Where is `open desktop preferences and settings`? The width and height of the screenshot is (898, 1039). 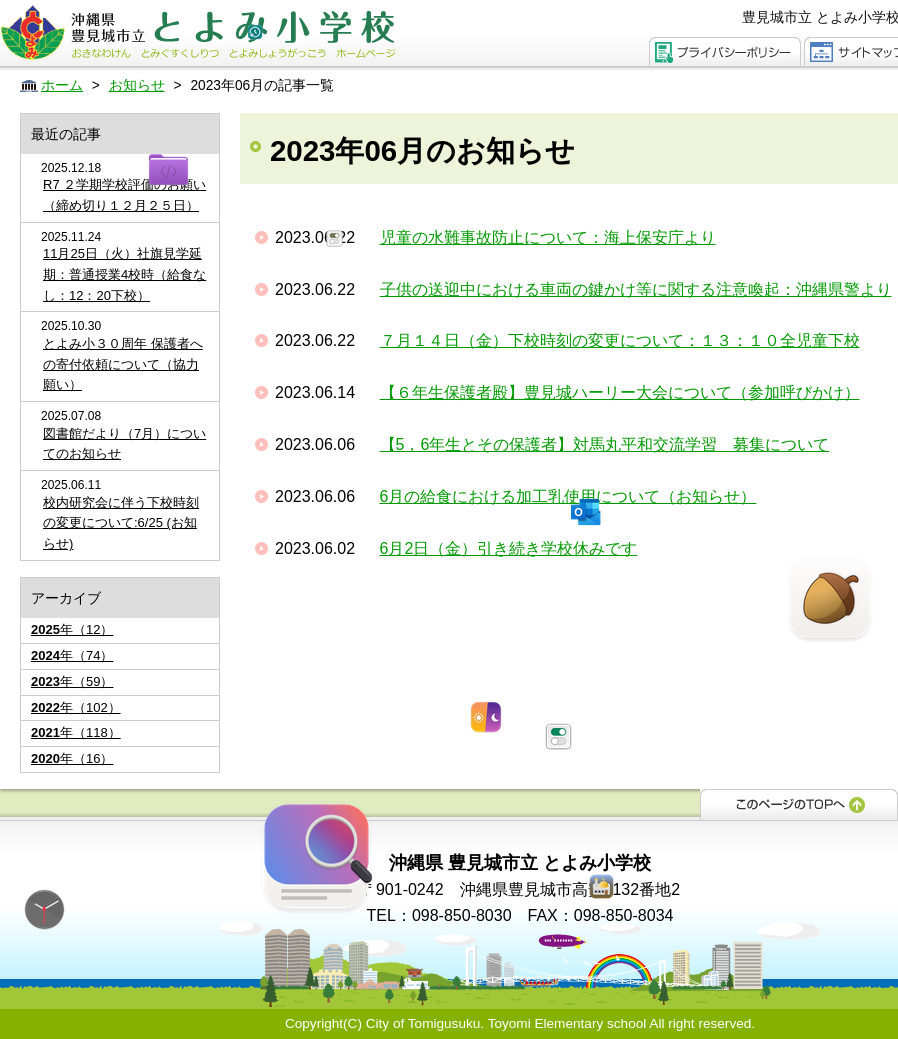
open desktop preferences and settings is located at coordinates (558, 736).